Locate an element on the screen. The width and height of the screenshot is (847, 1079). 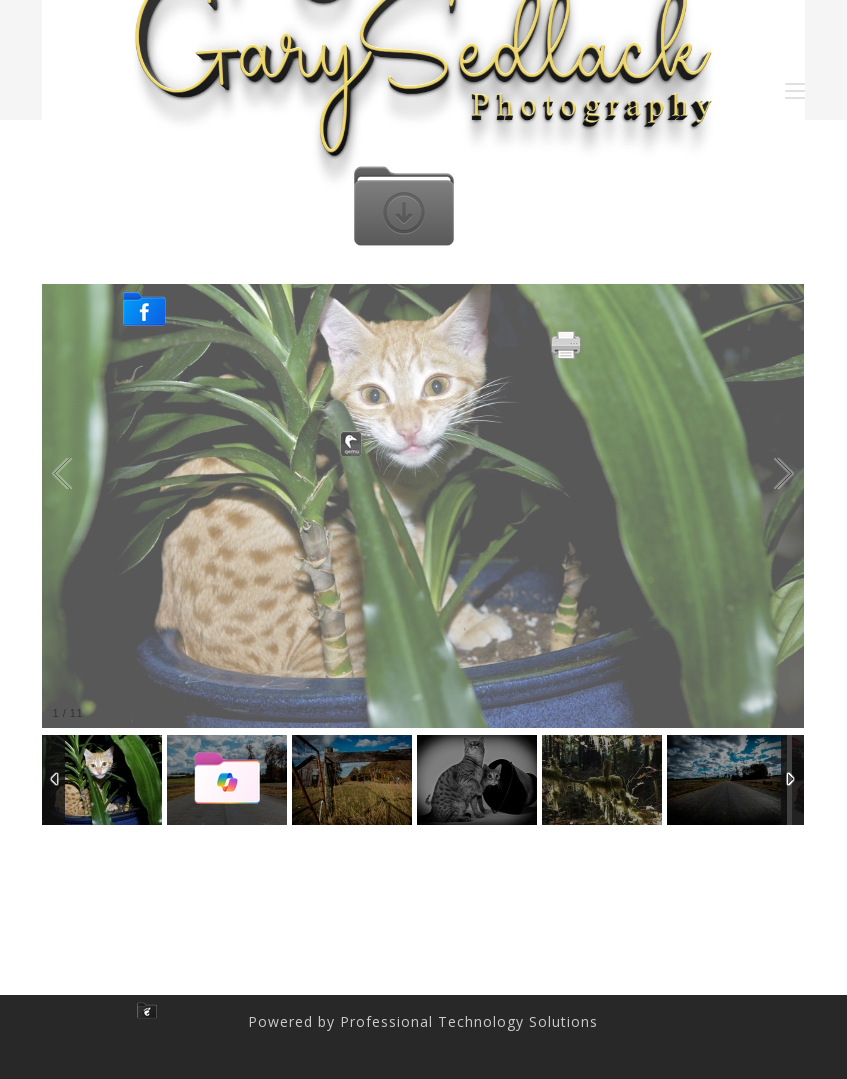
open folder containing microsoft copilot 365 files is located at coordinates (227, 780).